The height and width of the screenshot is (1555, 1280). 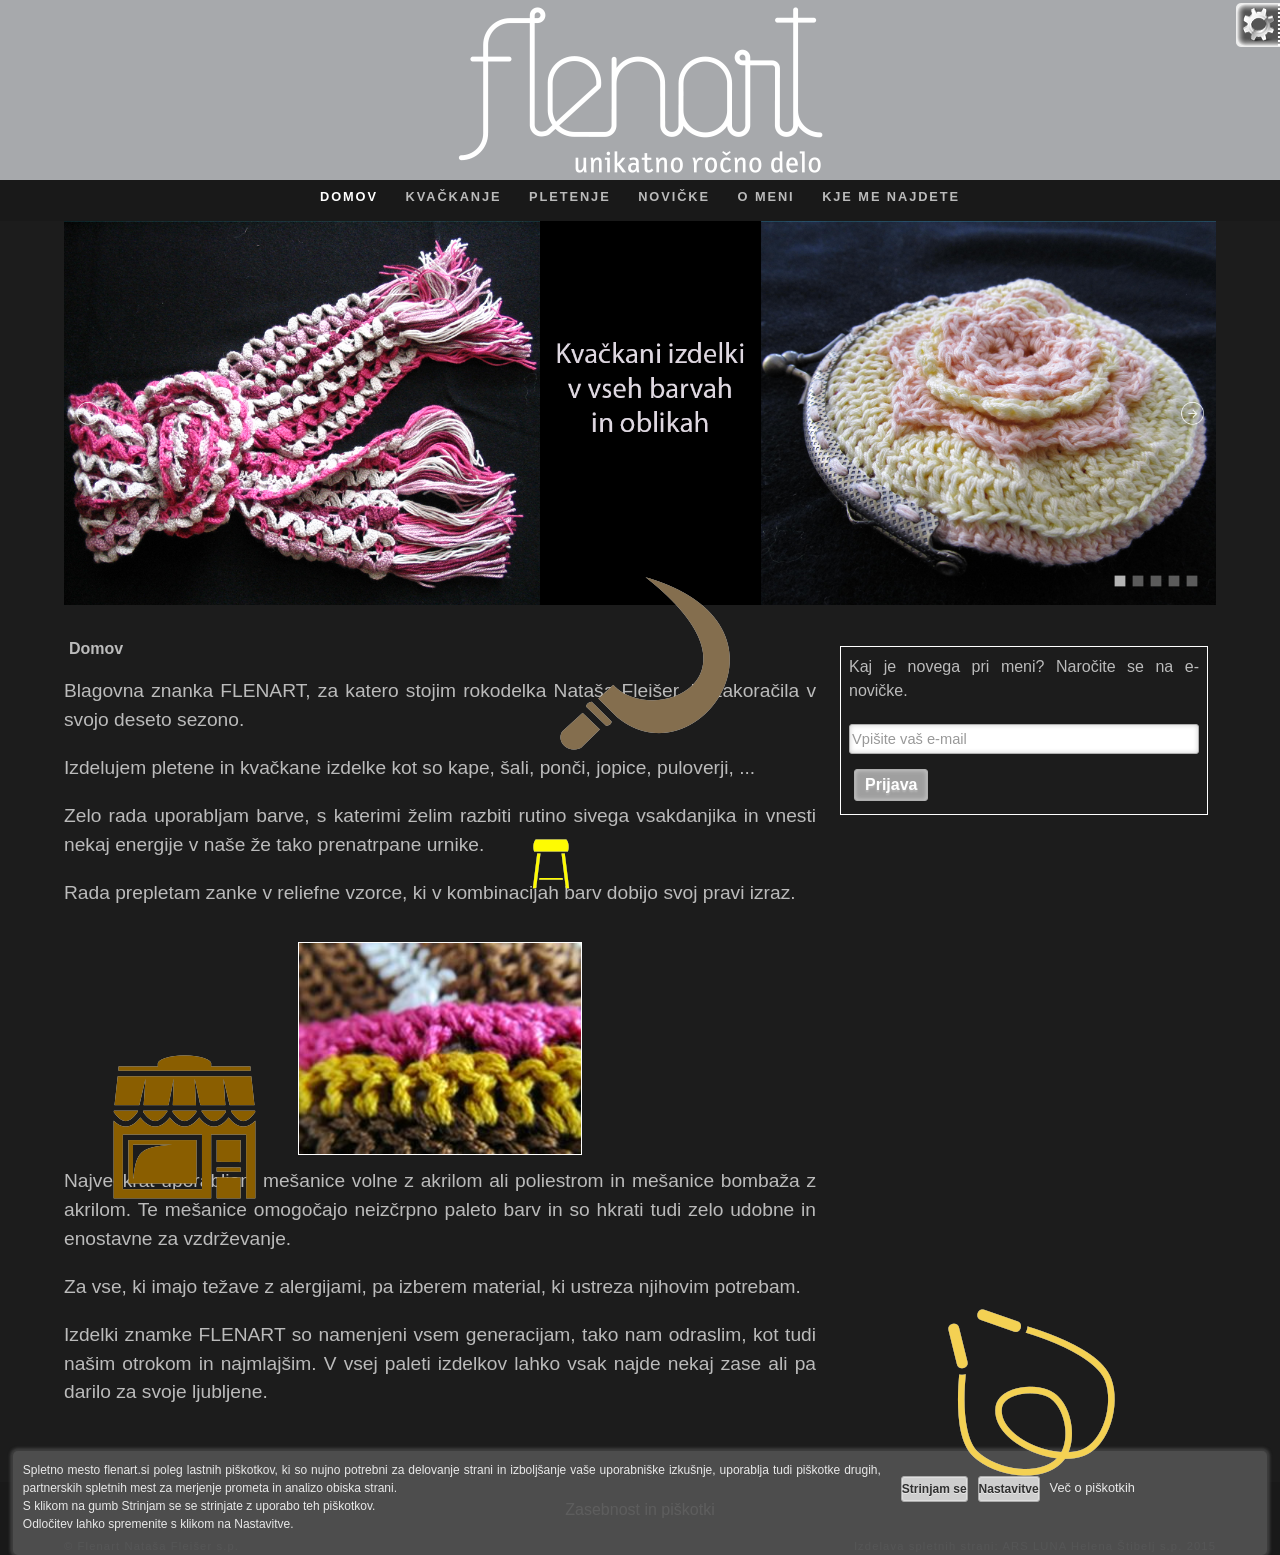 What do you see at coordinates (184, 1127) in the screenshot?
I see `open the in-game shop or store` at bounding box center [184, 1127].